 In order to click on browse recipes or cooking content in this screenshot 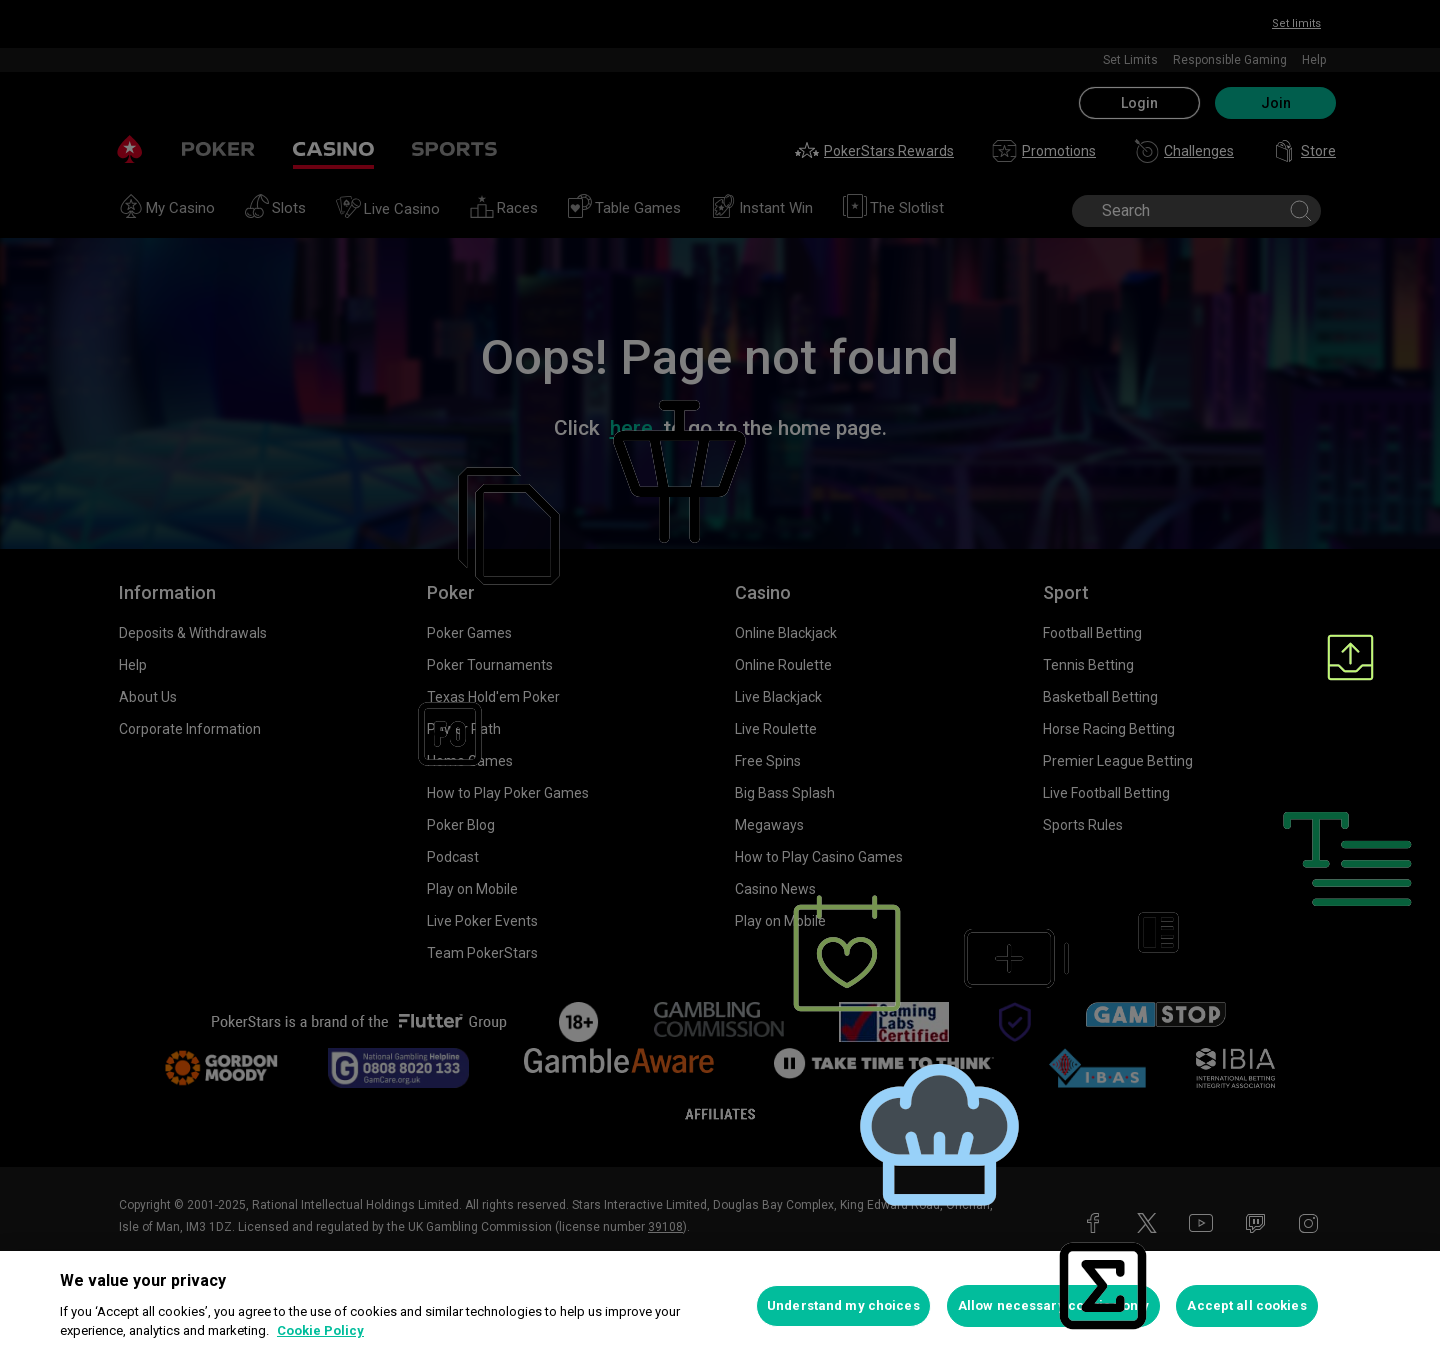, I will do `click(939, 1137)`.